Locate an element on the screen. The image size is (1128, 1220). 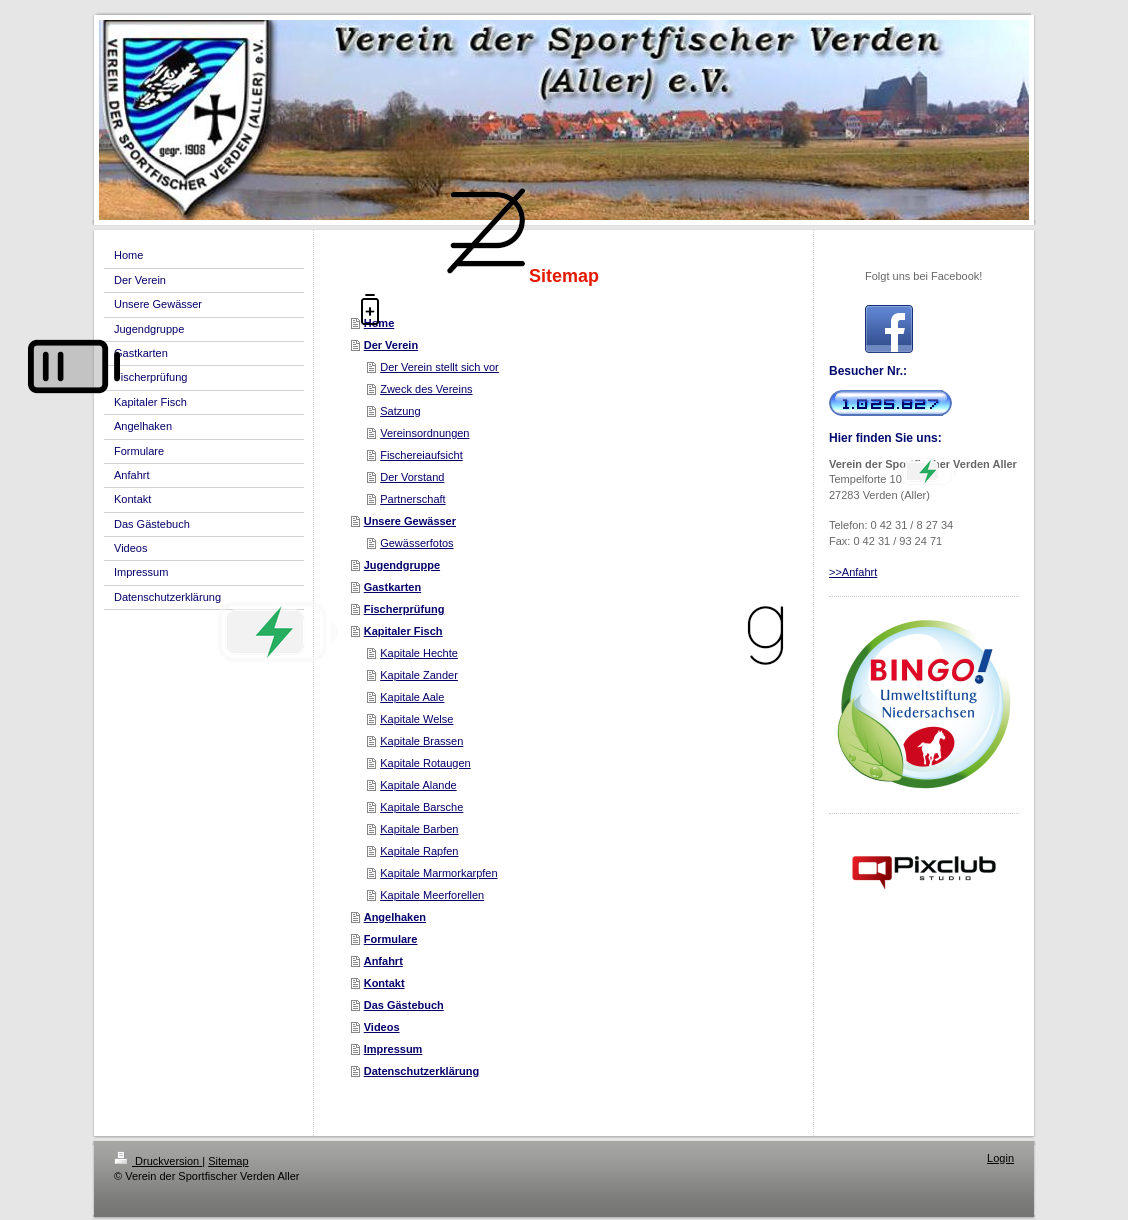
open Goodreads app is located at coordinates (765, 635).